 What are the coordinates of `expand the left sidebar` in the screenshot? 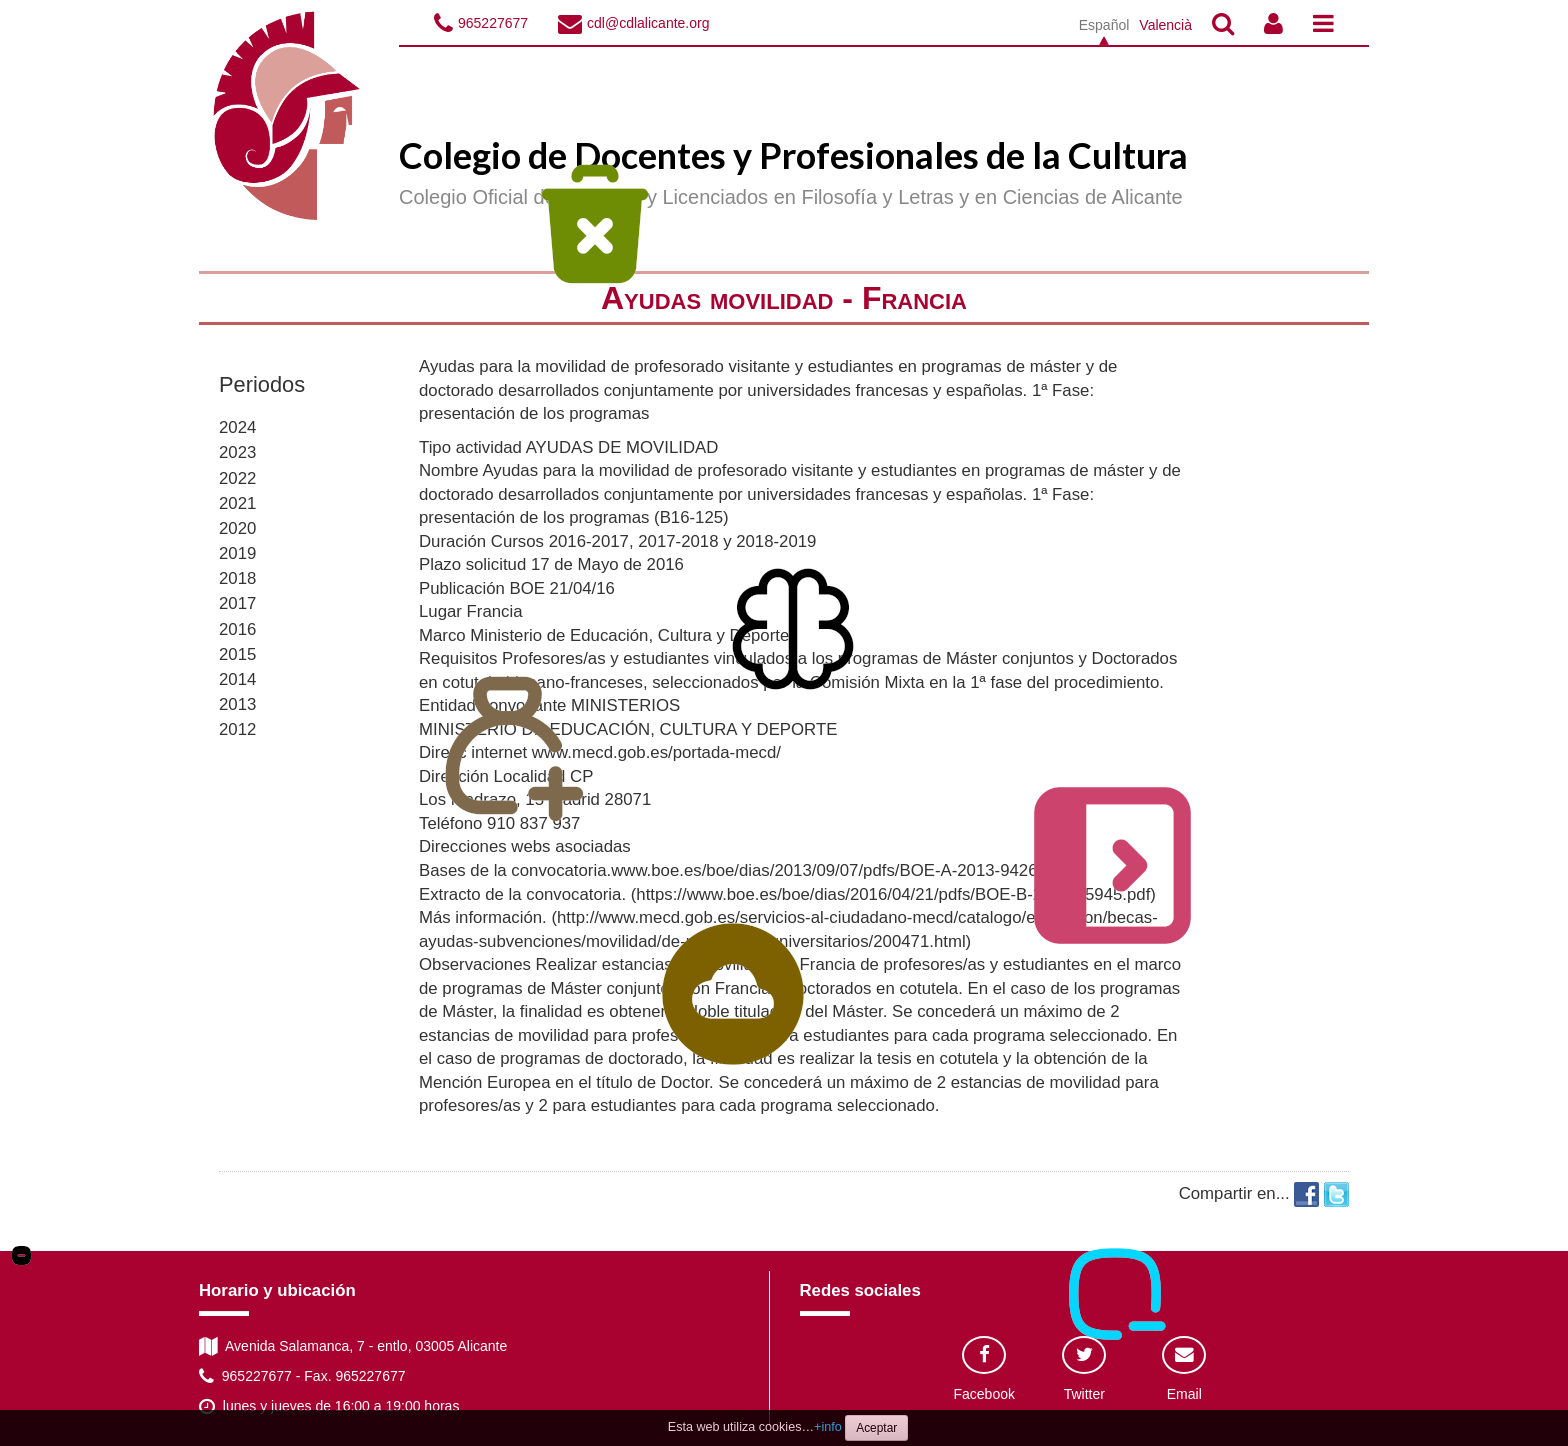 It's located at (1112, 865).